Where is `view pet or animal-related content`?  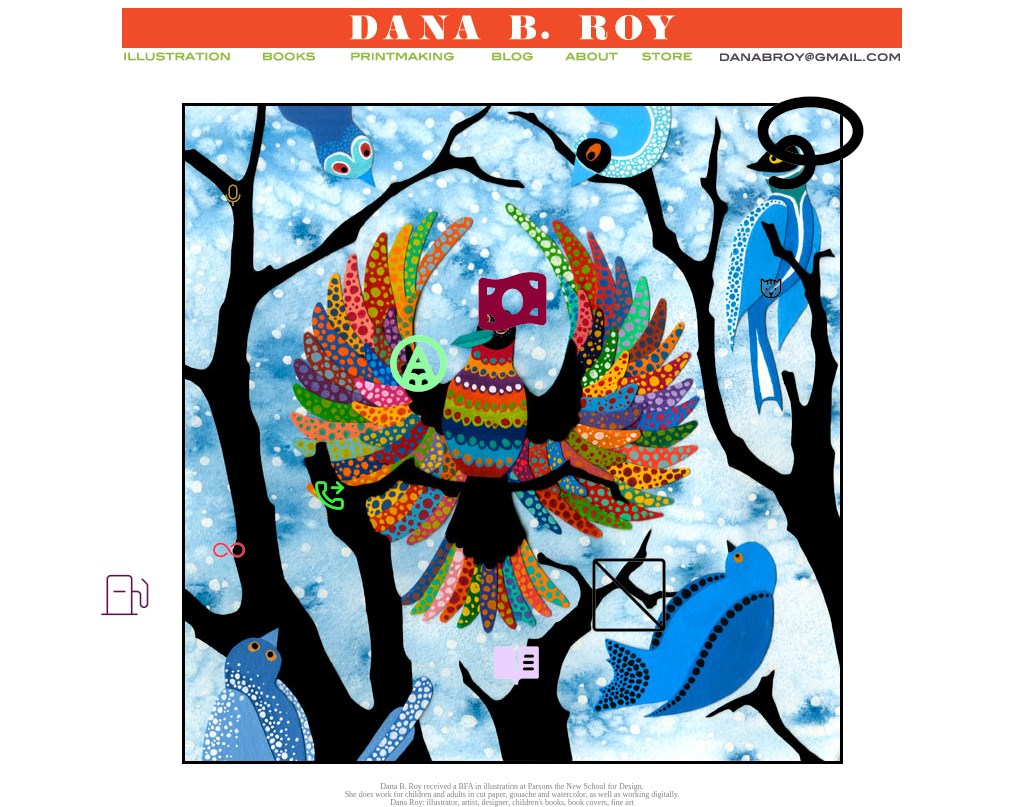
view pet or animal-related content is located at coordinates (771, 288).